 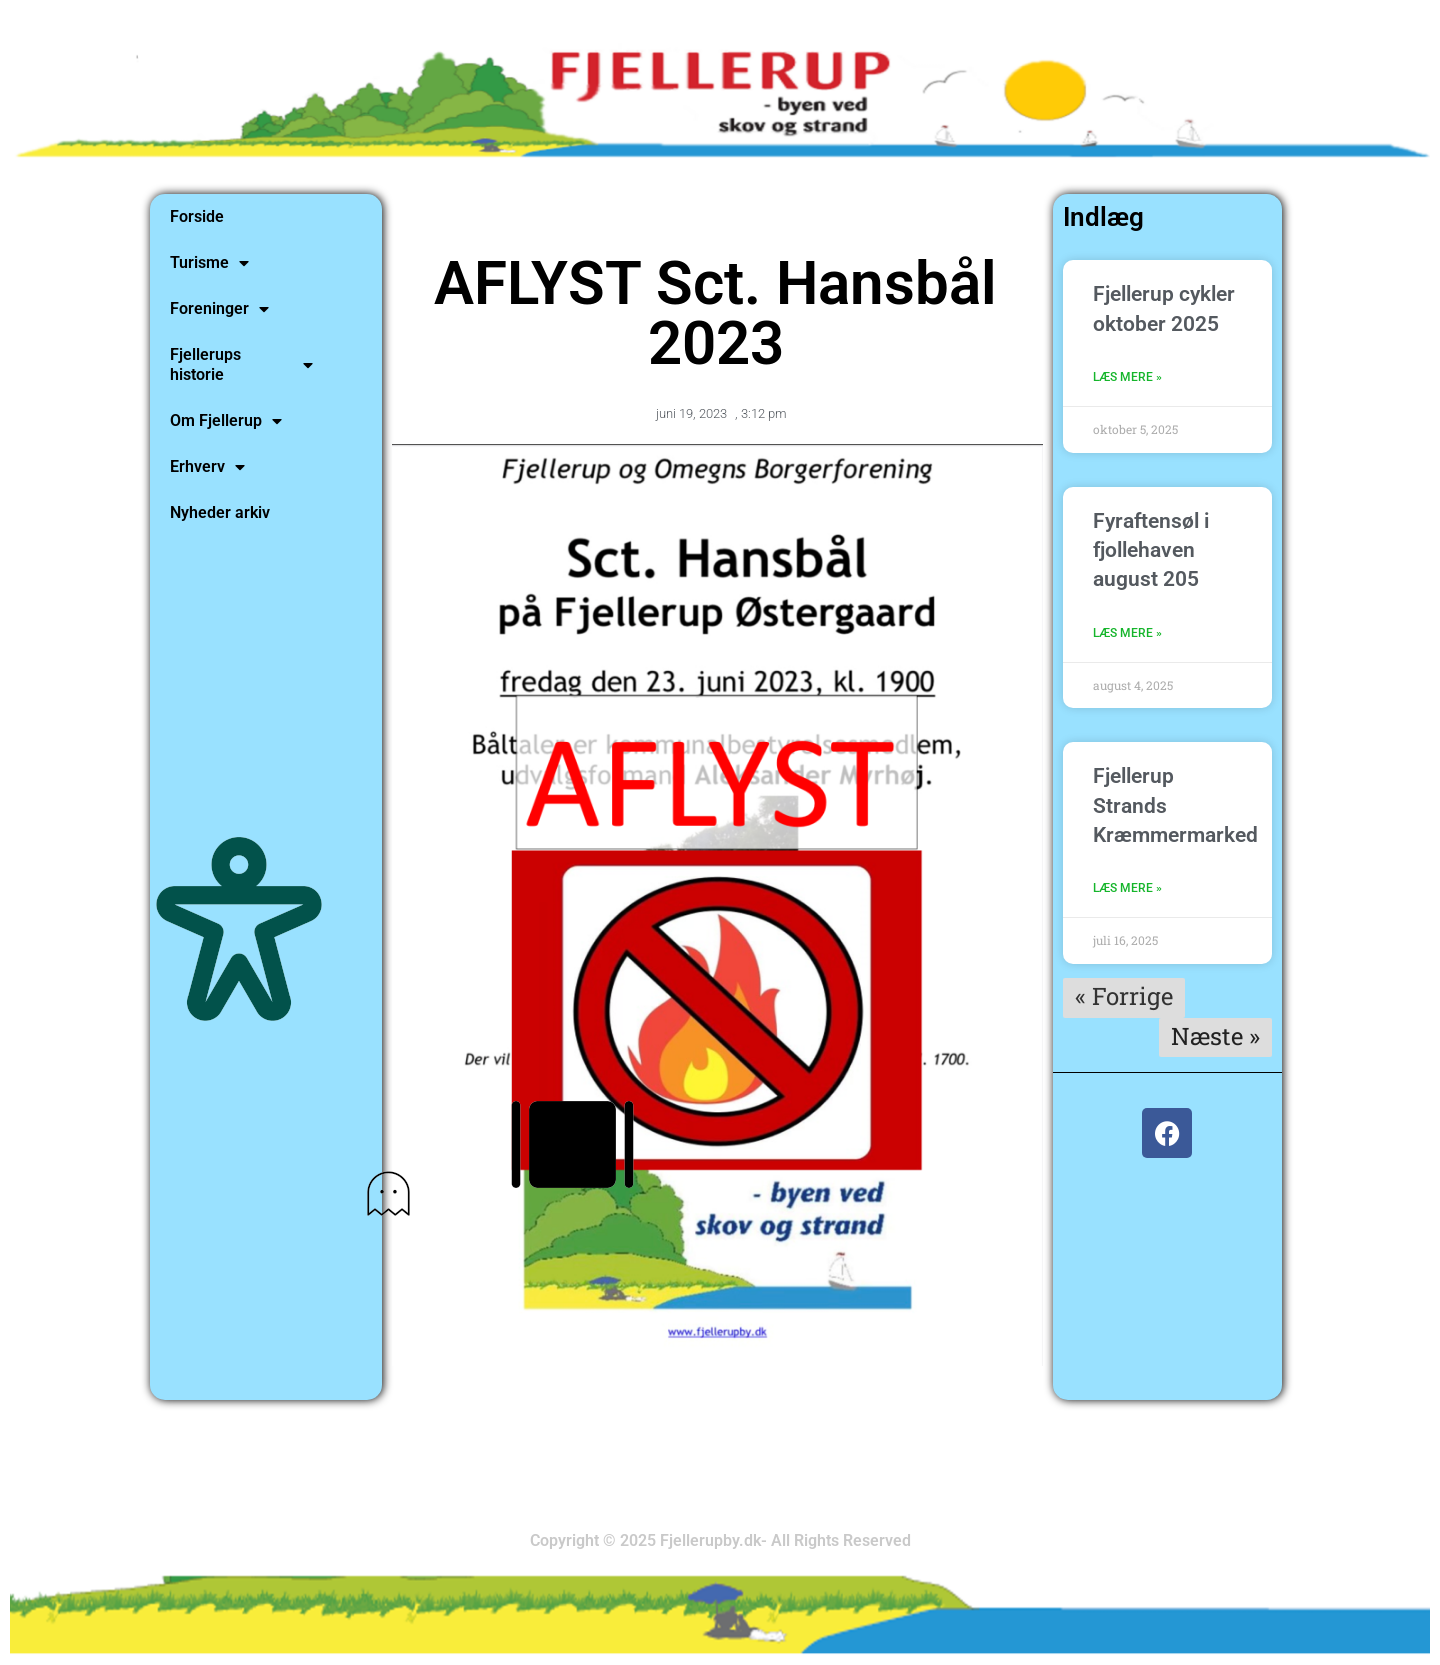 What do you see at coordinates (572, 1144) in the screenshot?
I see `start a slideshow presentation` at bounding box center [572, 1144].